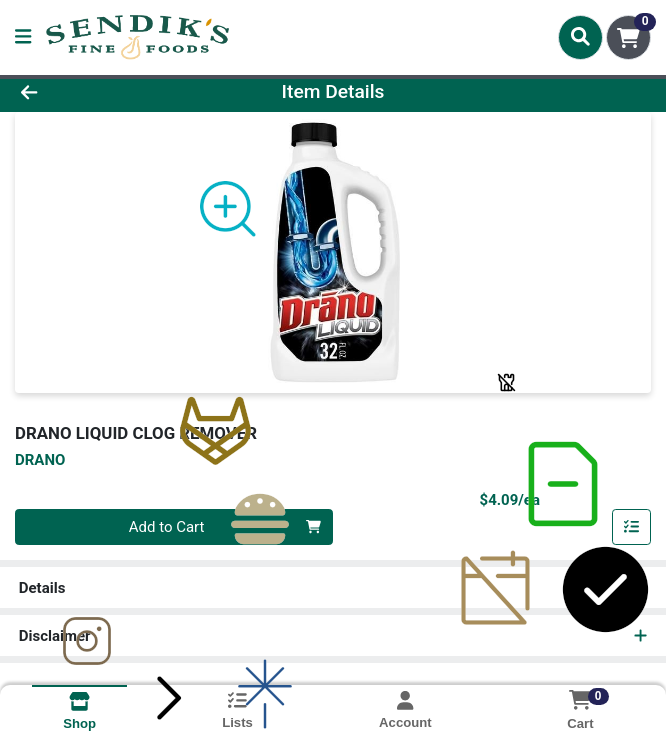 The height and width of the screenshot is (738, 666). Describe the element at coordinates (87, 641) in the screenshot. I see `open Instagram app` at that location.